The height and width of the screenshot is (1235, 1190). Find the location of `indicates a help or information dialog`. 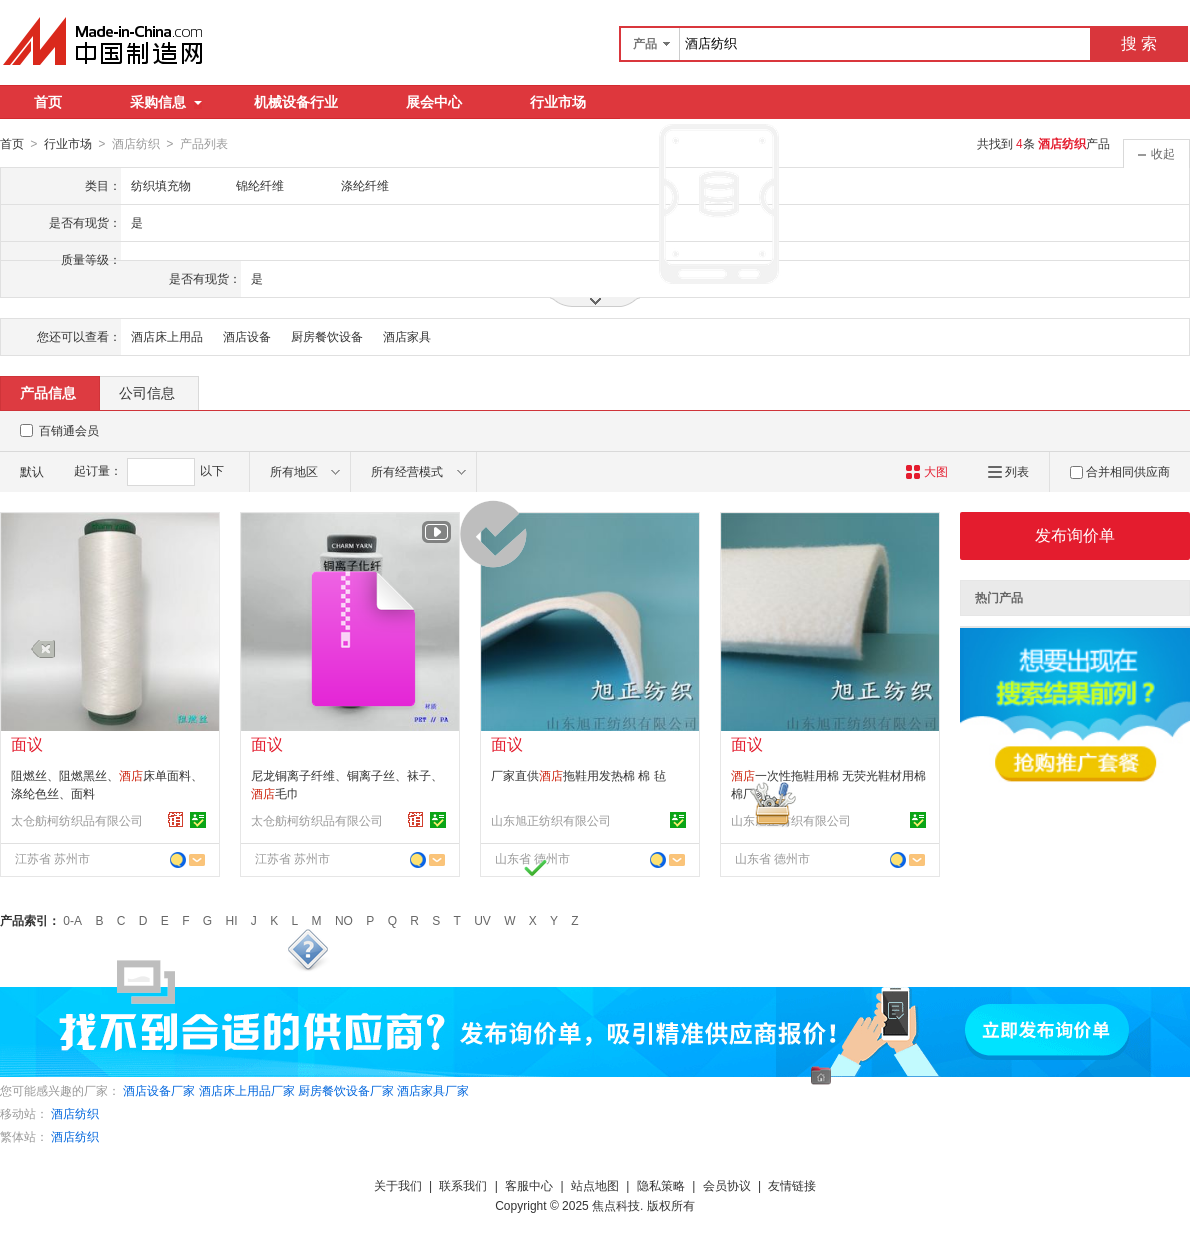

indicates a help or information dialog is located at coordinates (308, 950).